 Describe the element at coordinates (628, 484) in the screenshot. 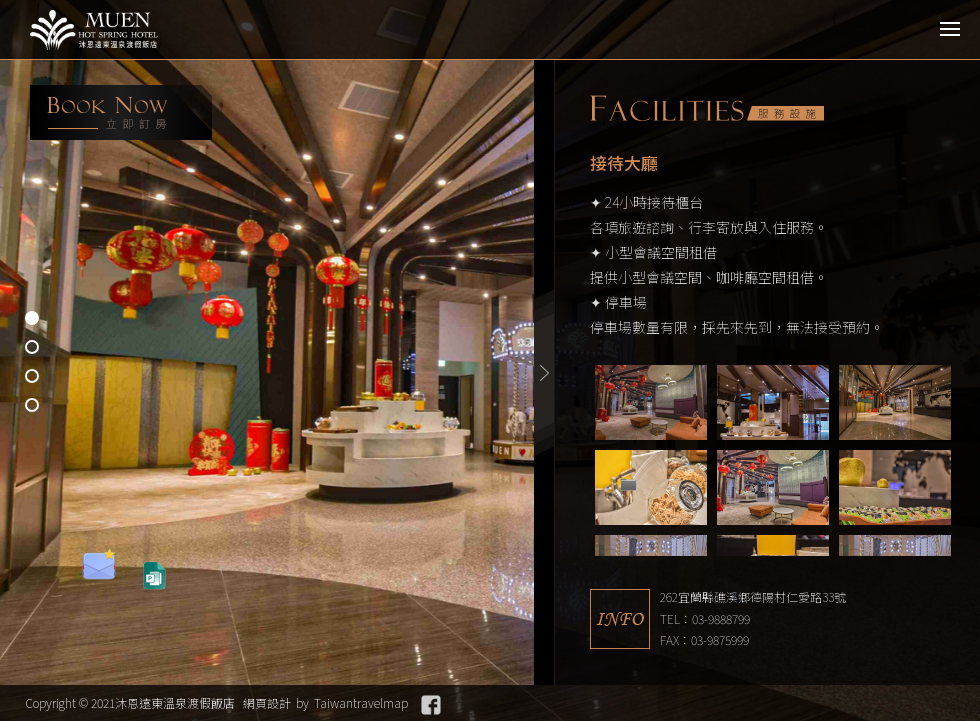

I see `open folder to view contents` at that location.